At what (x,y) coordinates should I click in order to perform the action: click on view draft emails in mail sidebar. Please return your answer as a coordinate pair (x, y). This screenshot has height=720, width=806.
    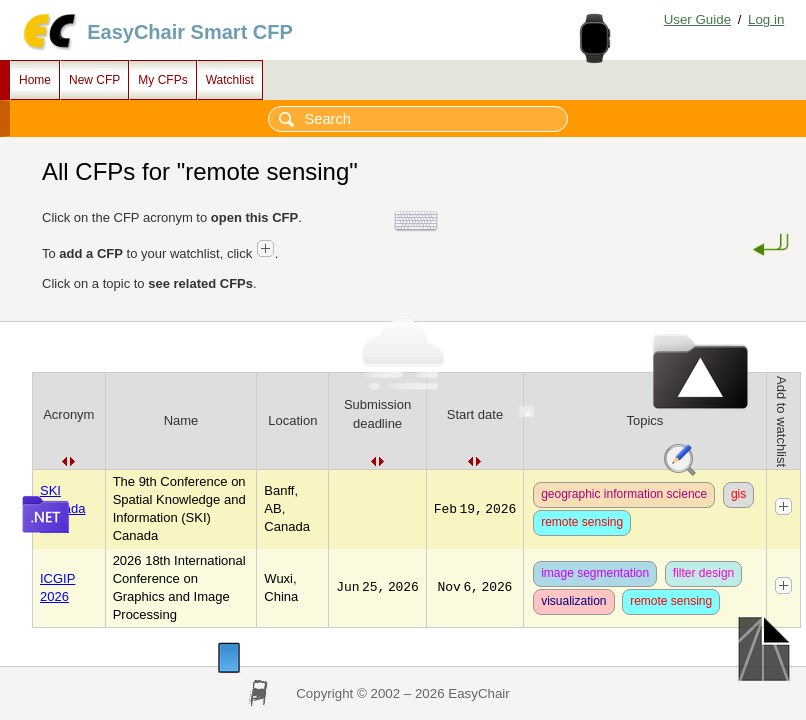
    Looking at the image, I should click on (764, 649).